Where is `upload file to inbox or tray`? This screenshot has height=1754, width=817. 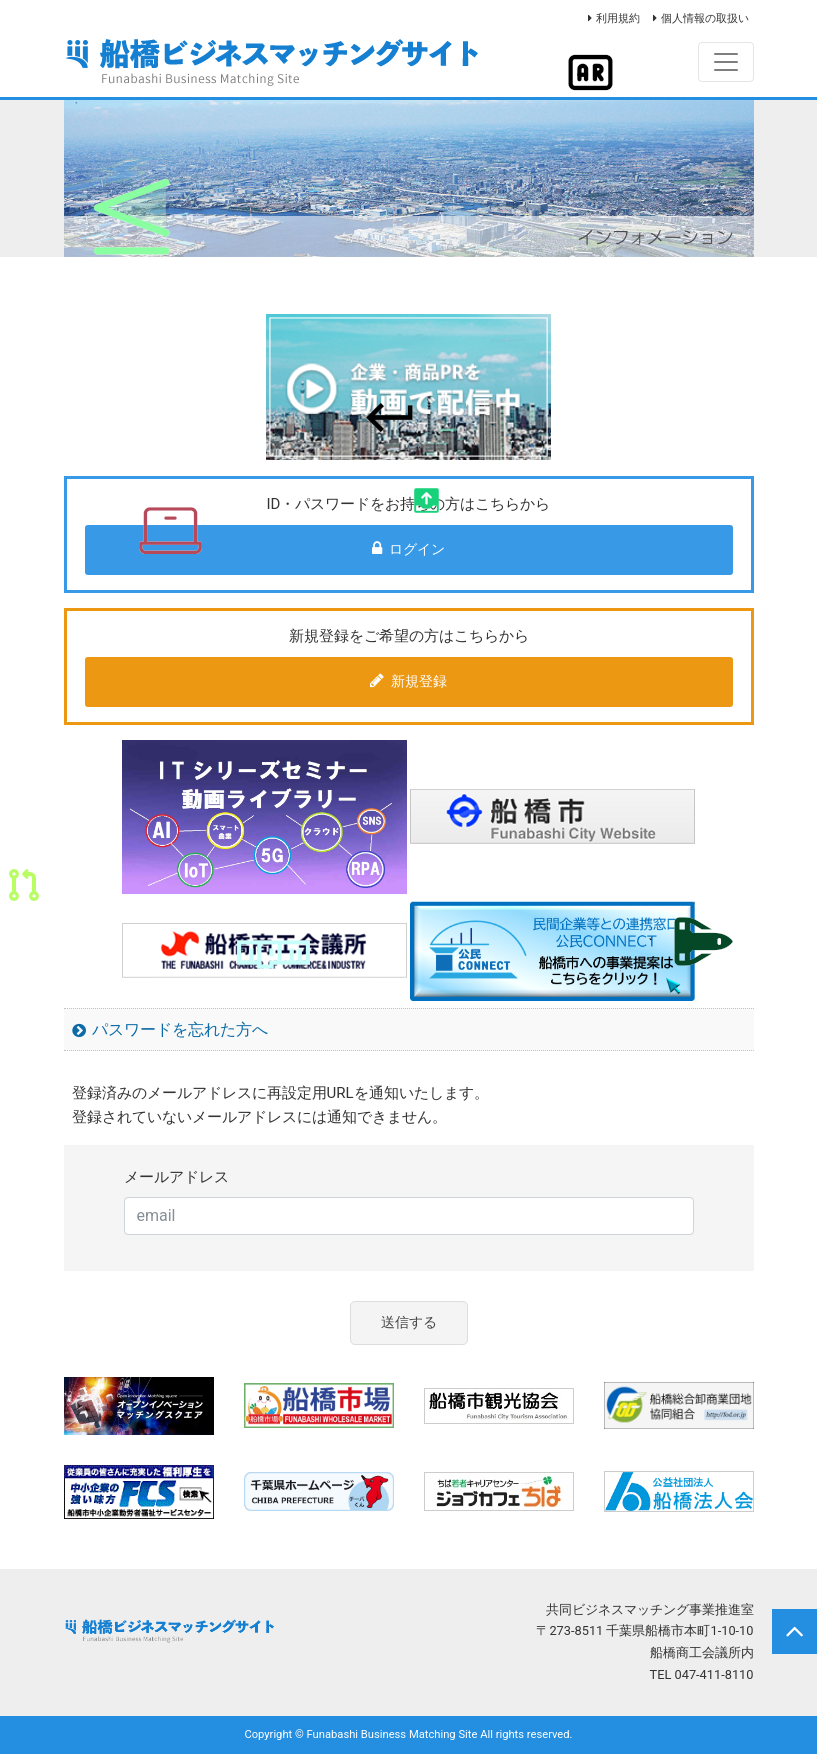
upload file to inbox or tray is located at coordinates (426, 500).